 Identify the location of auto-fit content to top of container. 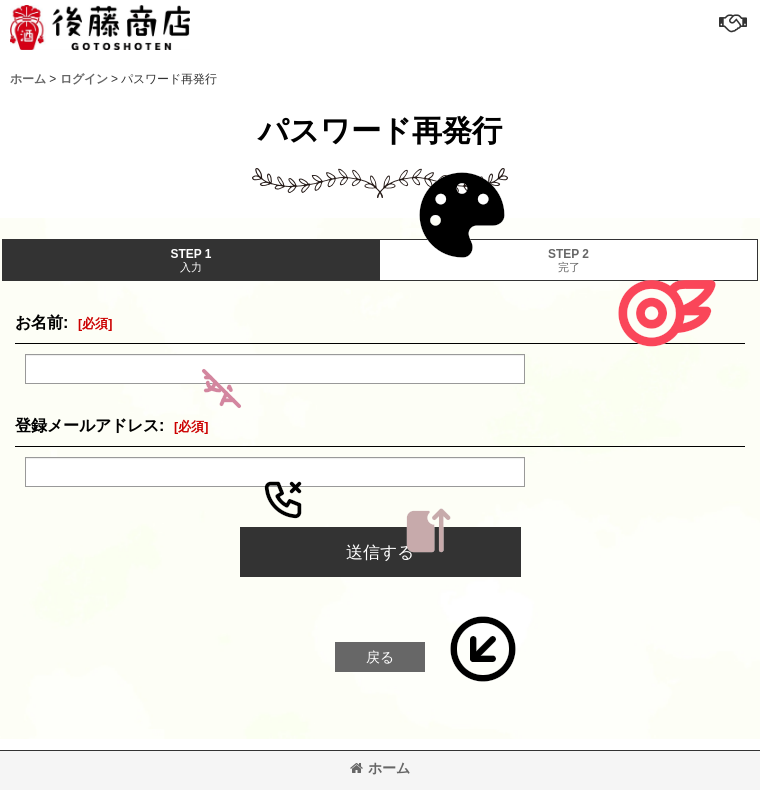
(427, 531).